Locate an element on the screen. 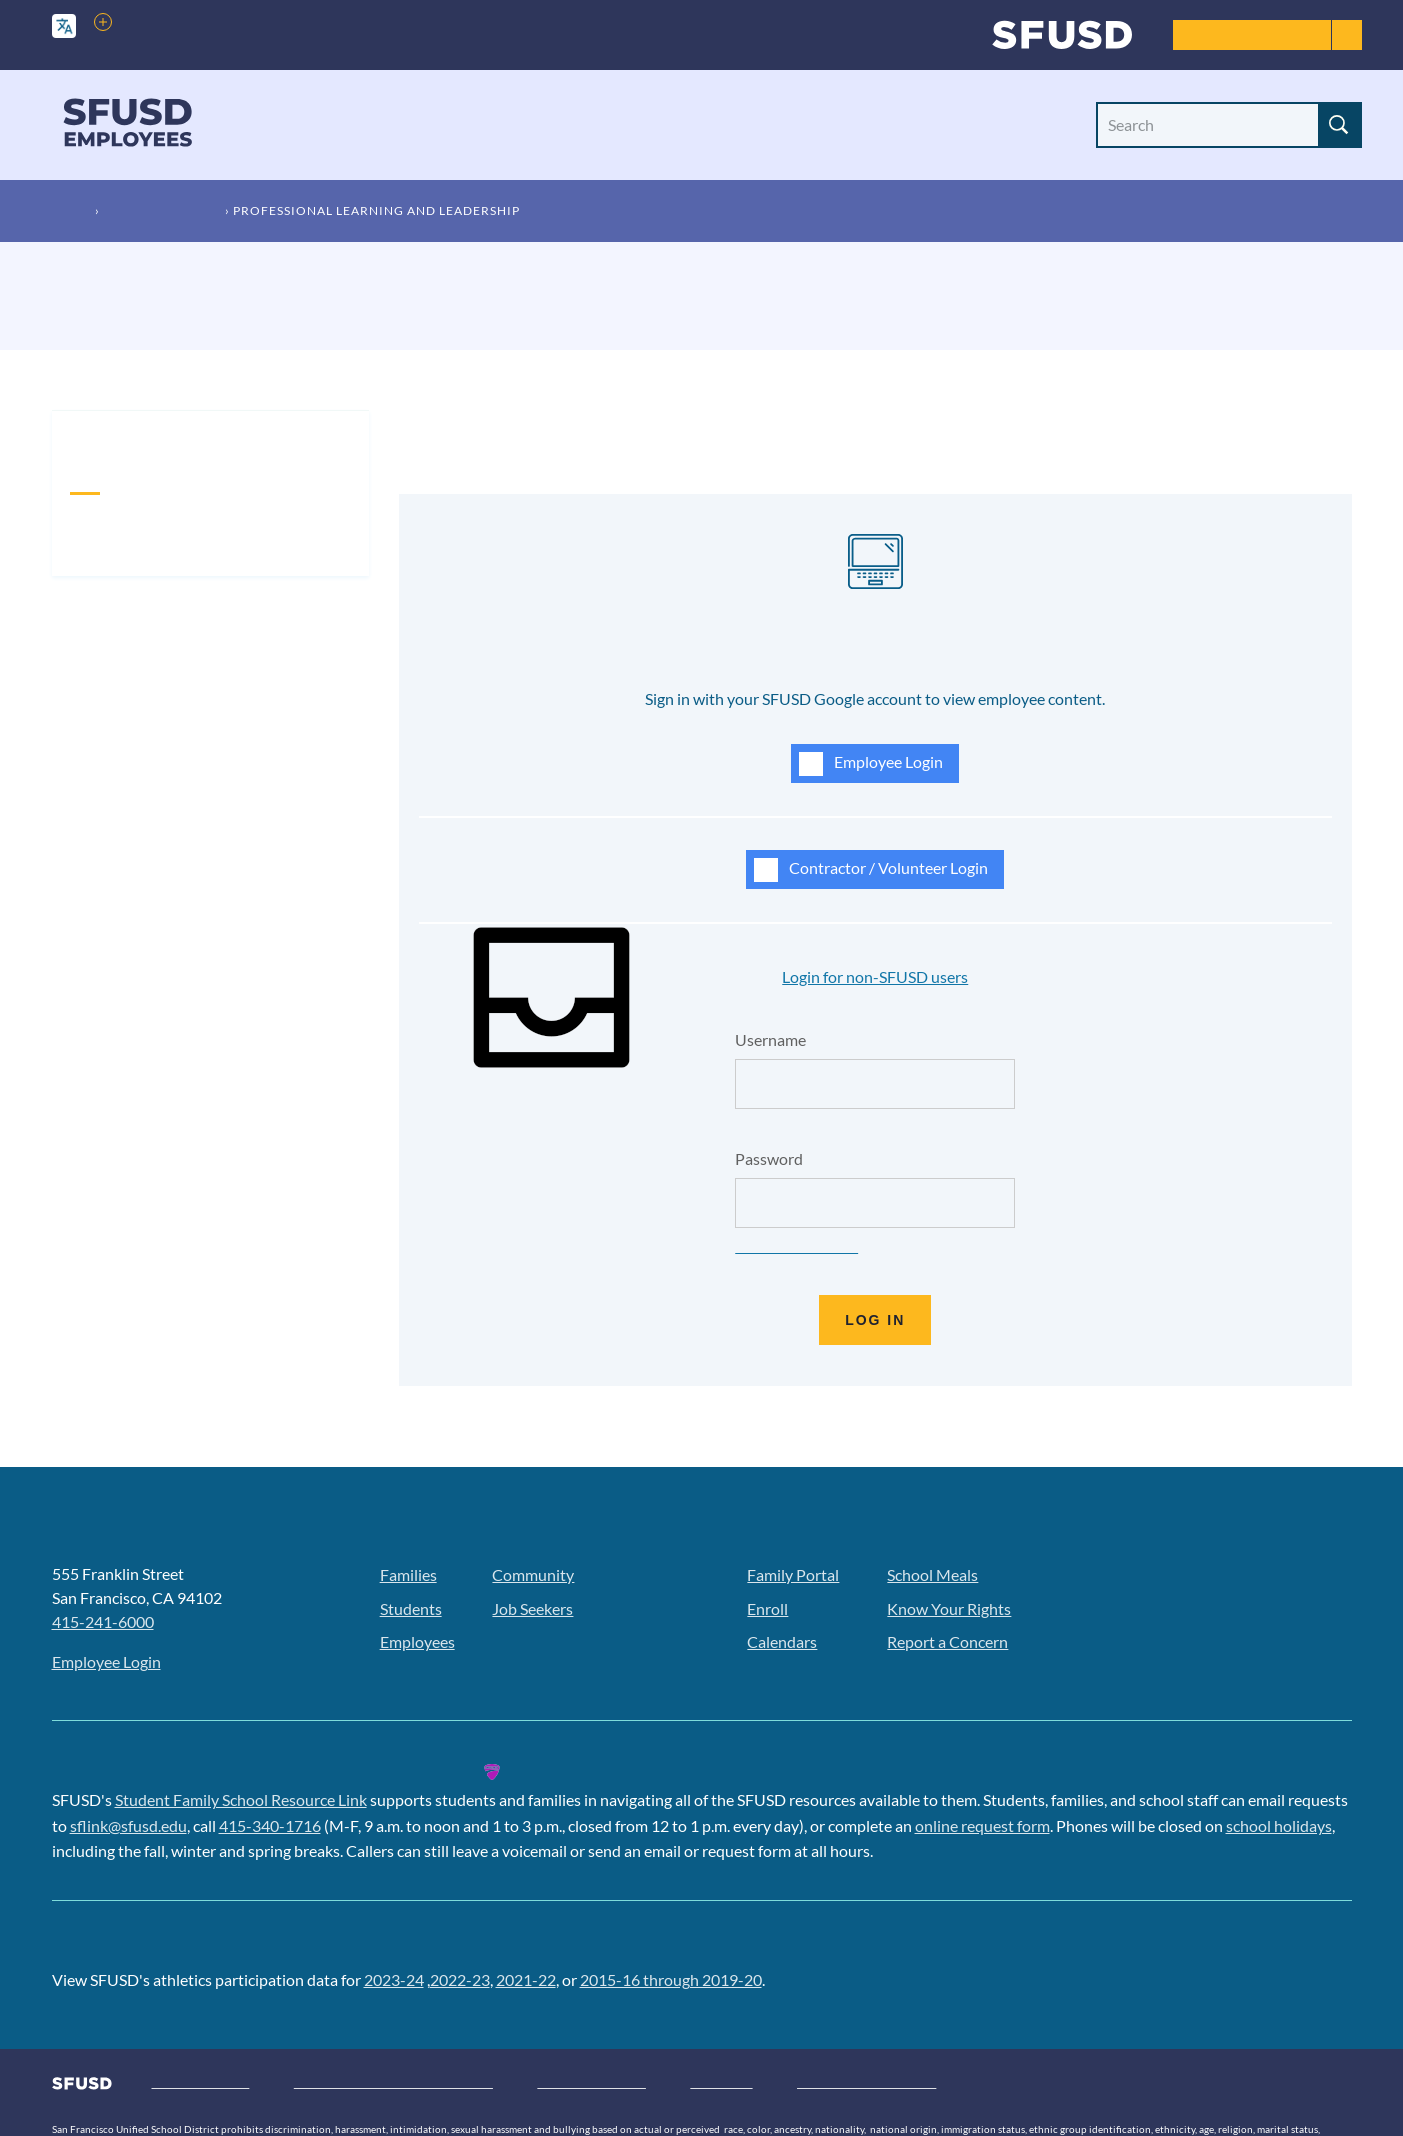 The width and height of the screenshot is (1403, 2136). view your inbox is located at coordinates (551, 997).